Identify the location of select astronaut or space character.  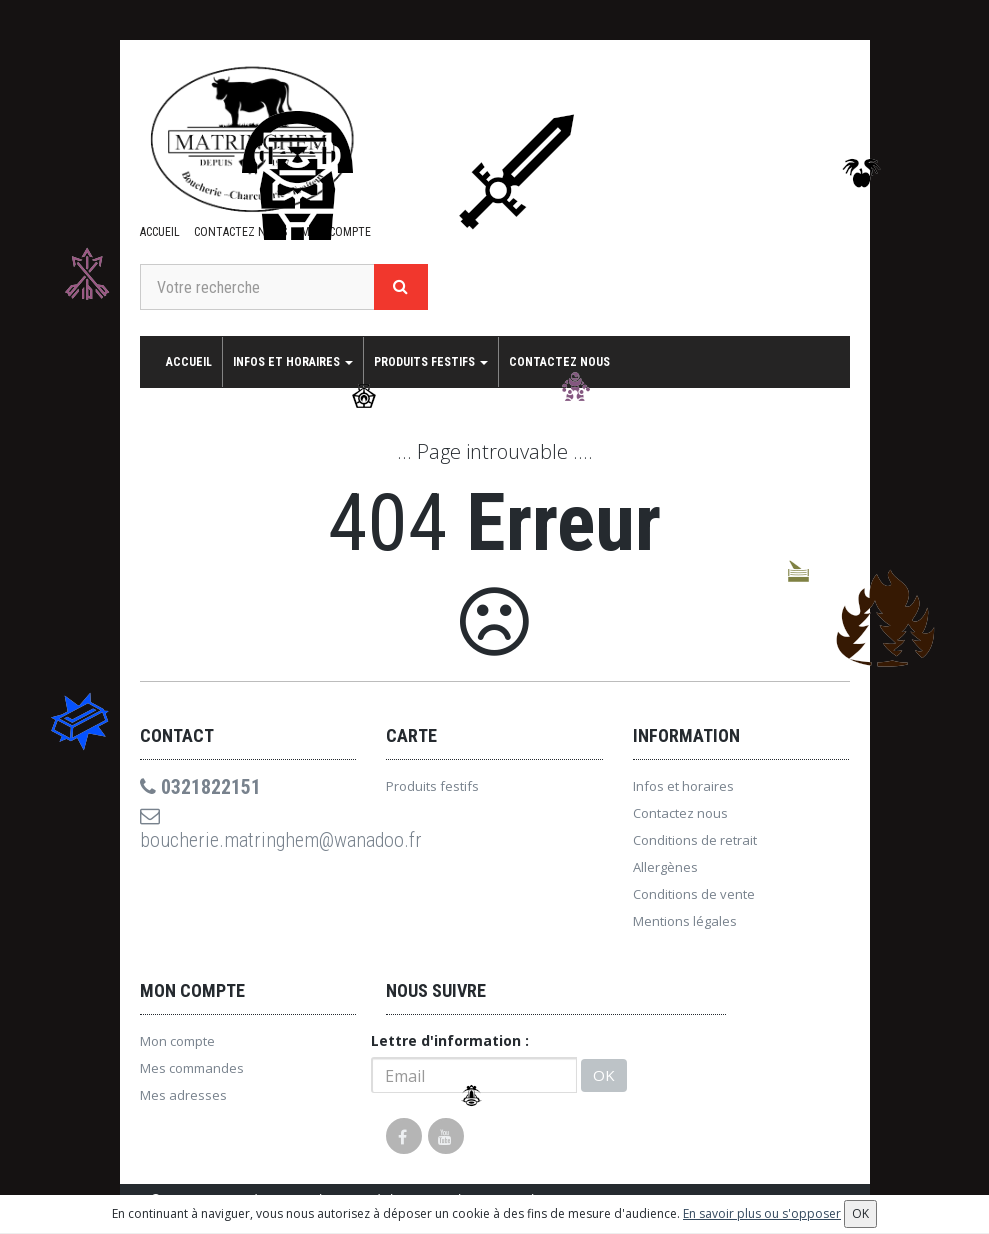
(575, 386).